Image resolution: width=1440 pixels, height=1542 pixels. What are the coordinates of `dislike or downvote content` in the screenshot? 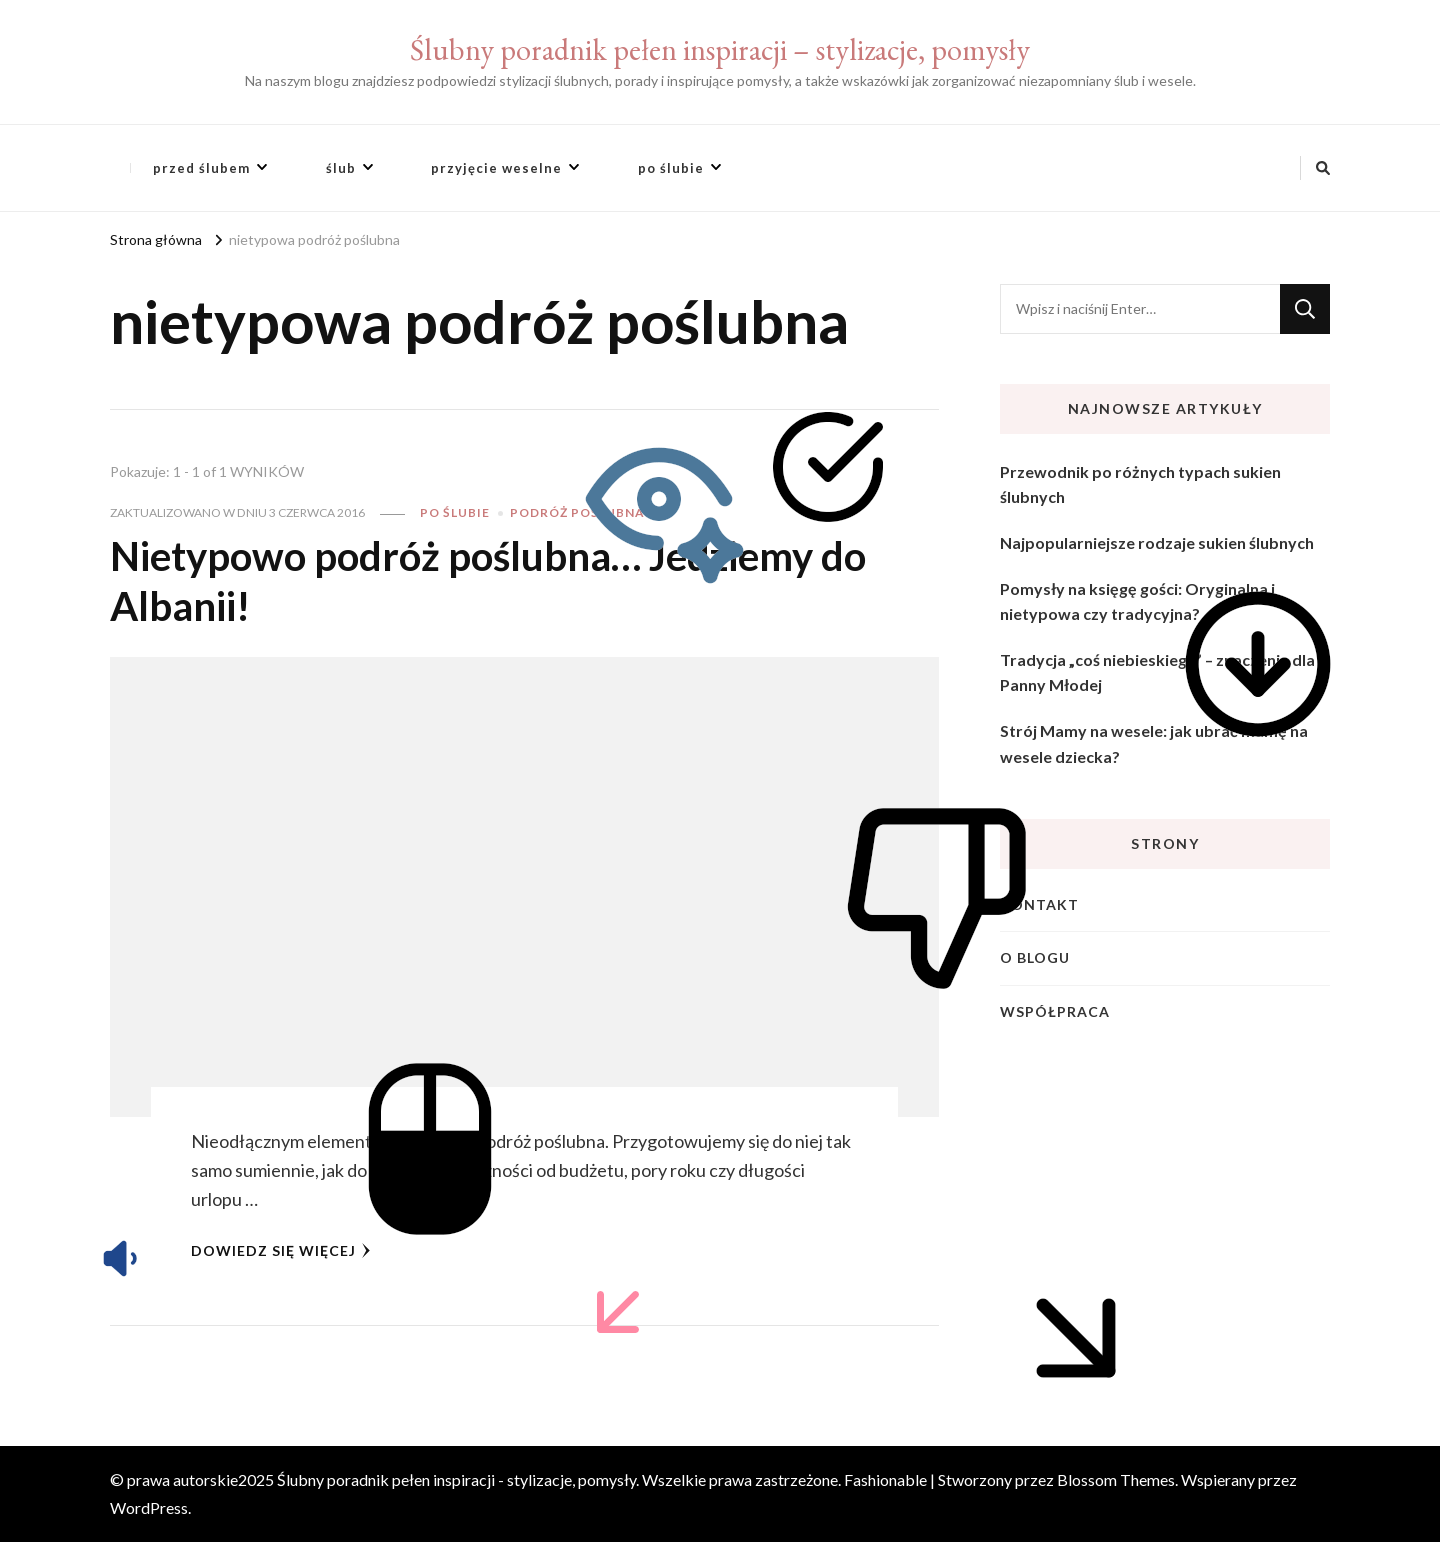 It's located at (935, 898).